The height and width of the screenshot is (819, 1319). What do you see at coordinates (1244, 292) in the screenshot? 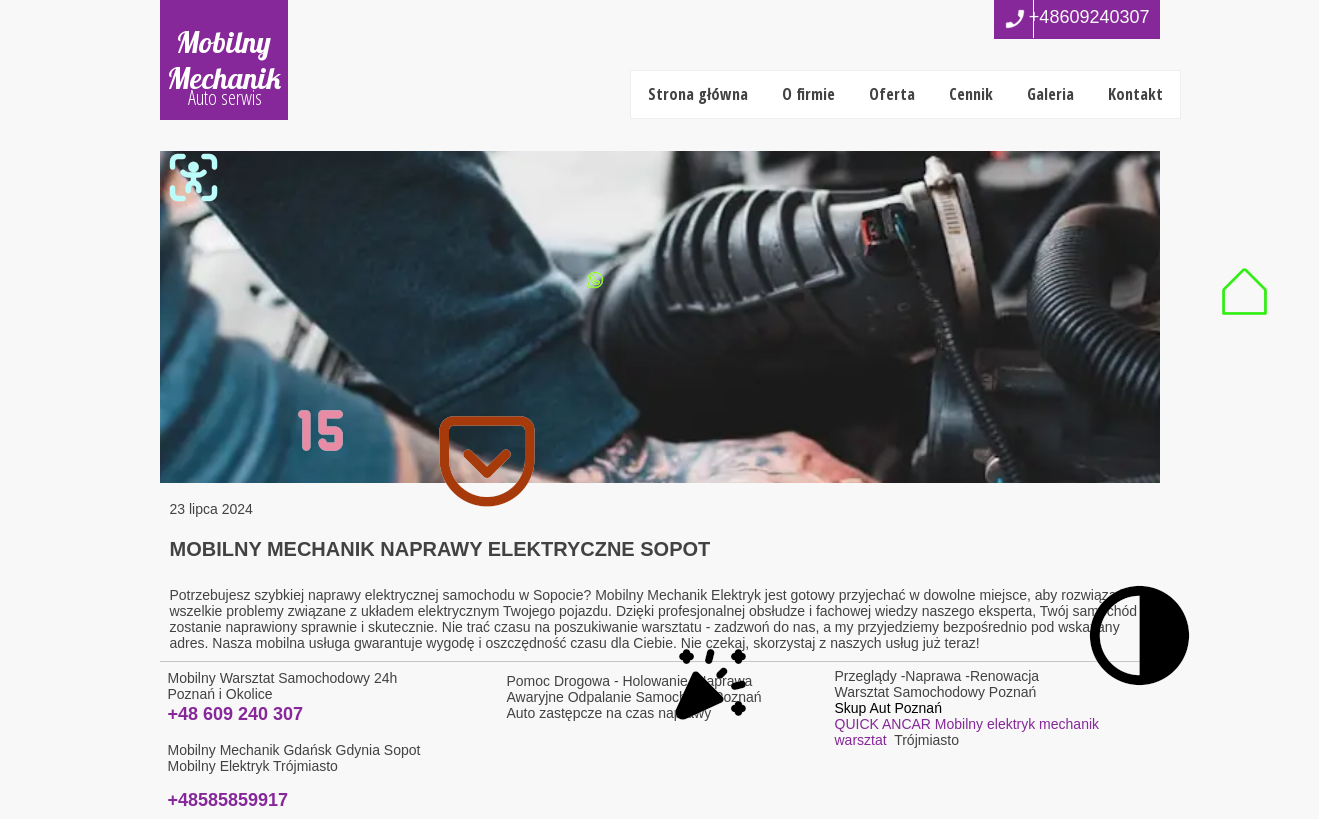
I see `navigate to home screen` at bounding box center [1244, 292].